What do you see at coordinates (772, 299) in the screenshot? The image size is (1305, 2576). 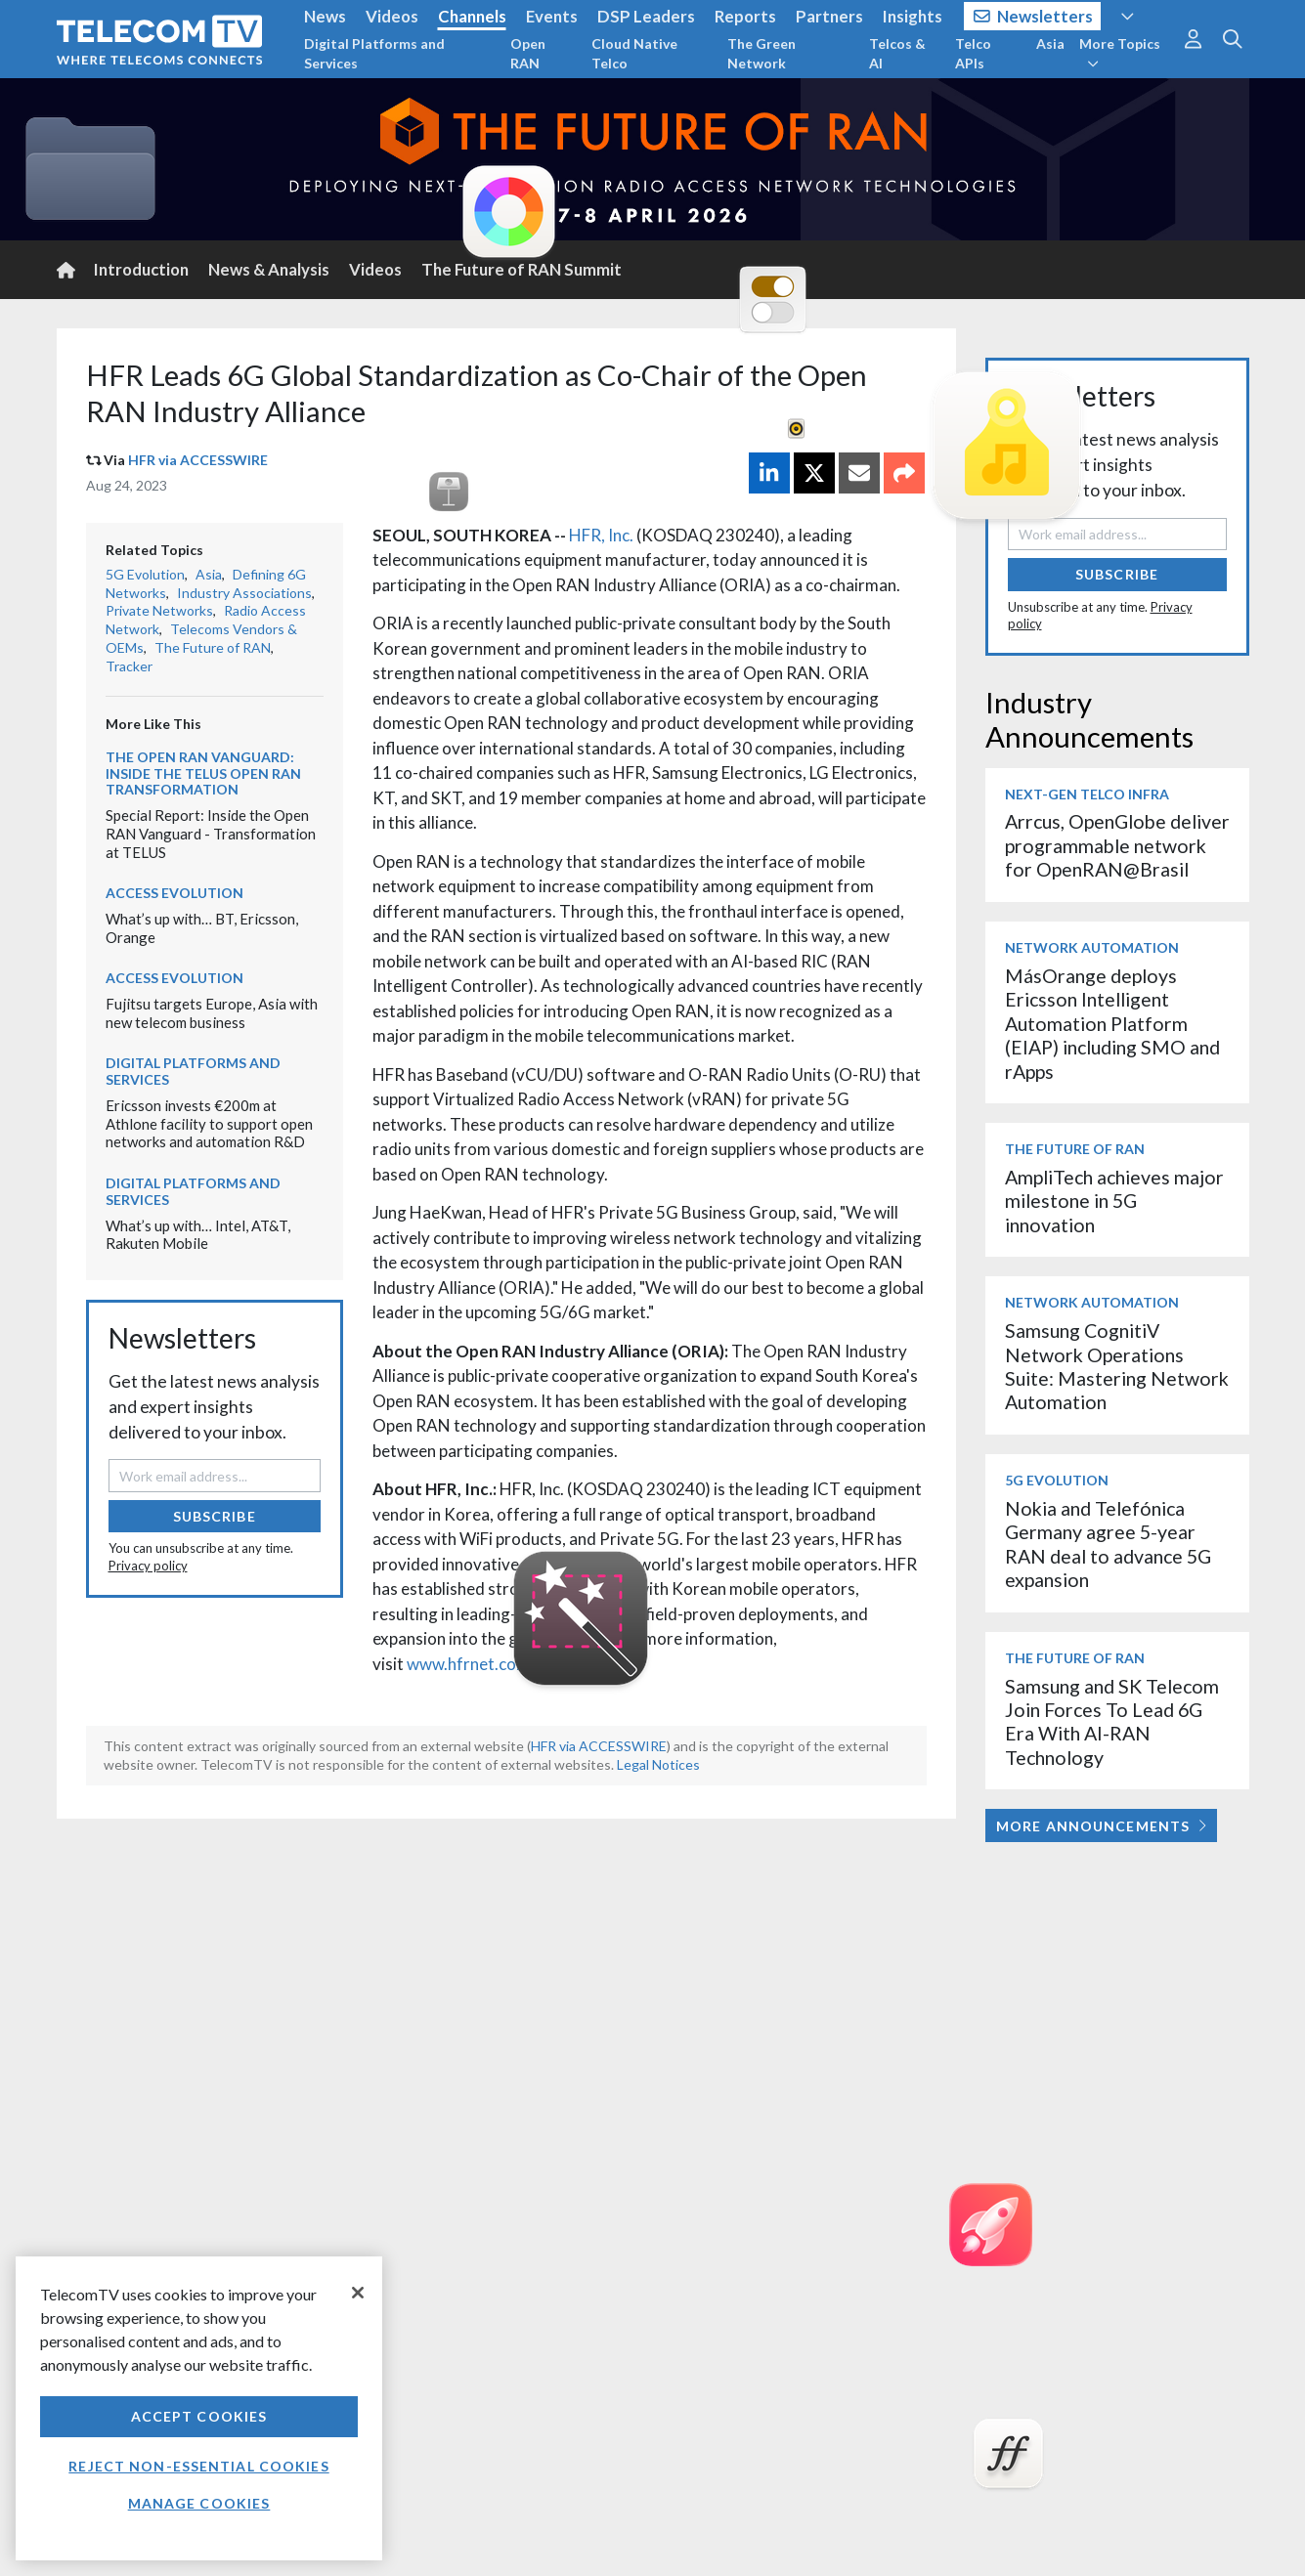 I see `open gnome tweaks application` at bounding box center [772, 299].